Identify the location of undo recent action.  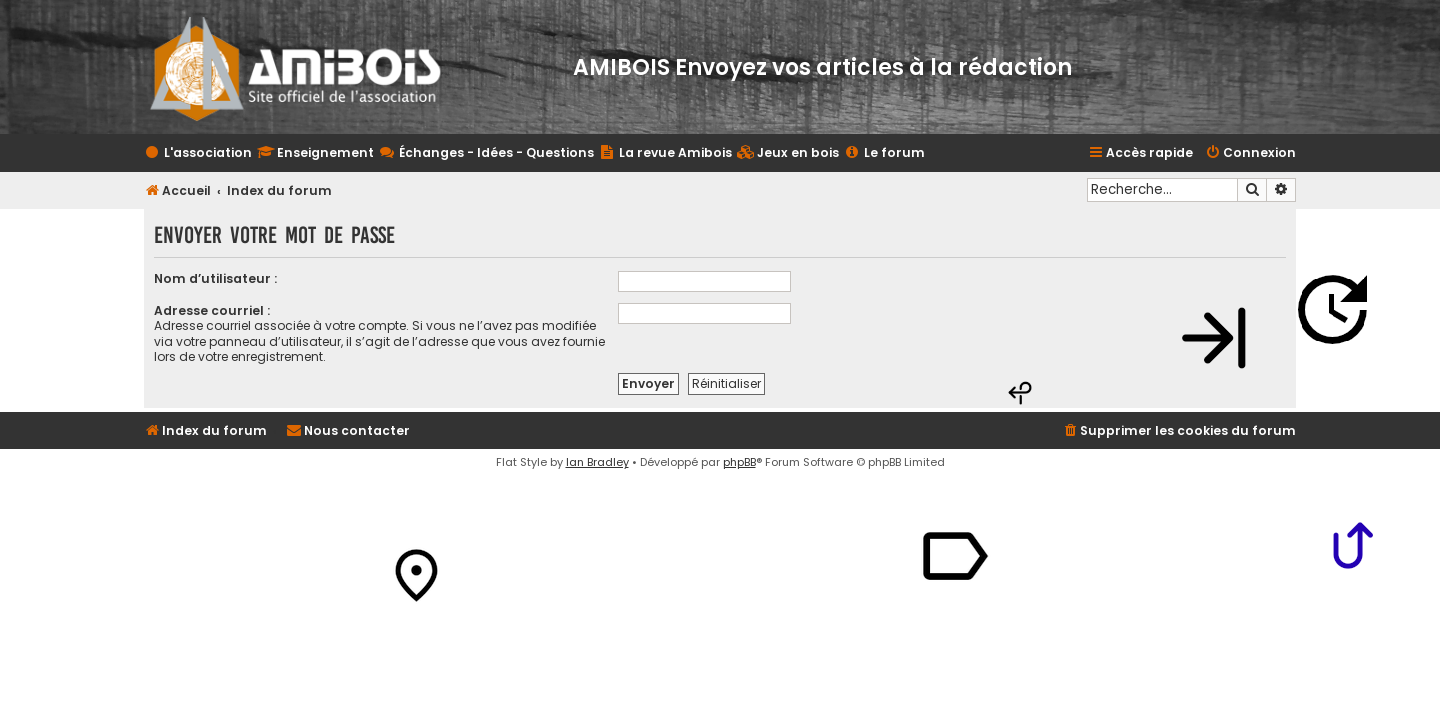
(1019, 392).